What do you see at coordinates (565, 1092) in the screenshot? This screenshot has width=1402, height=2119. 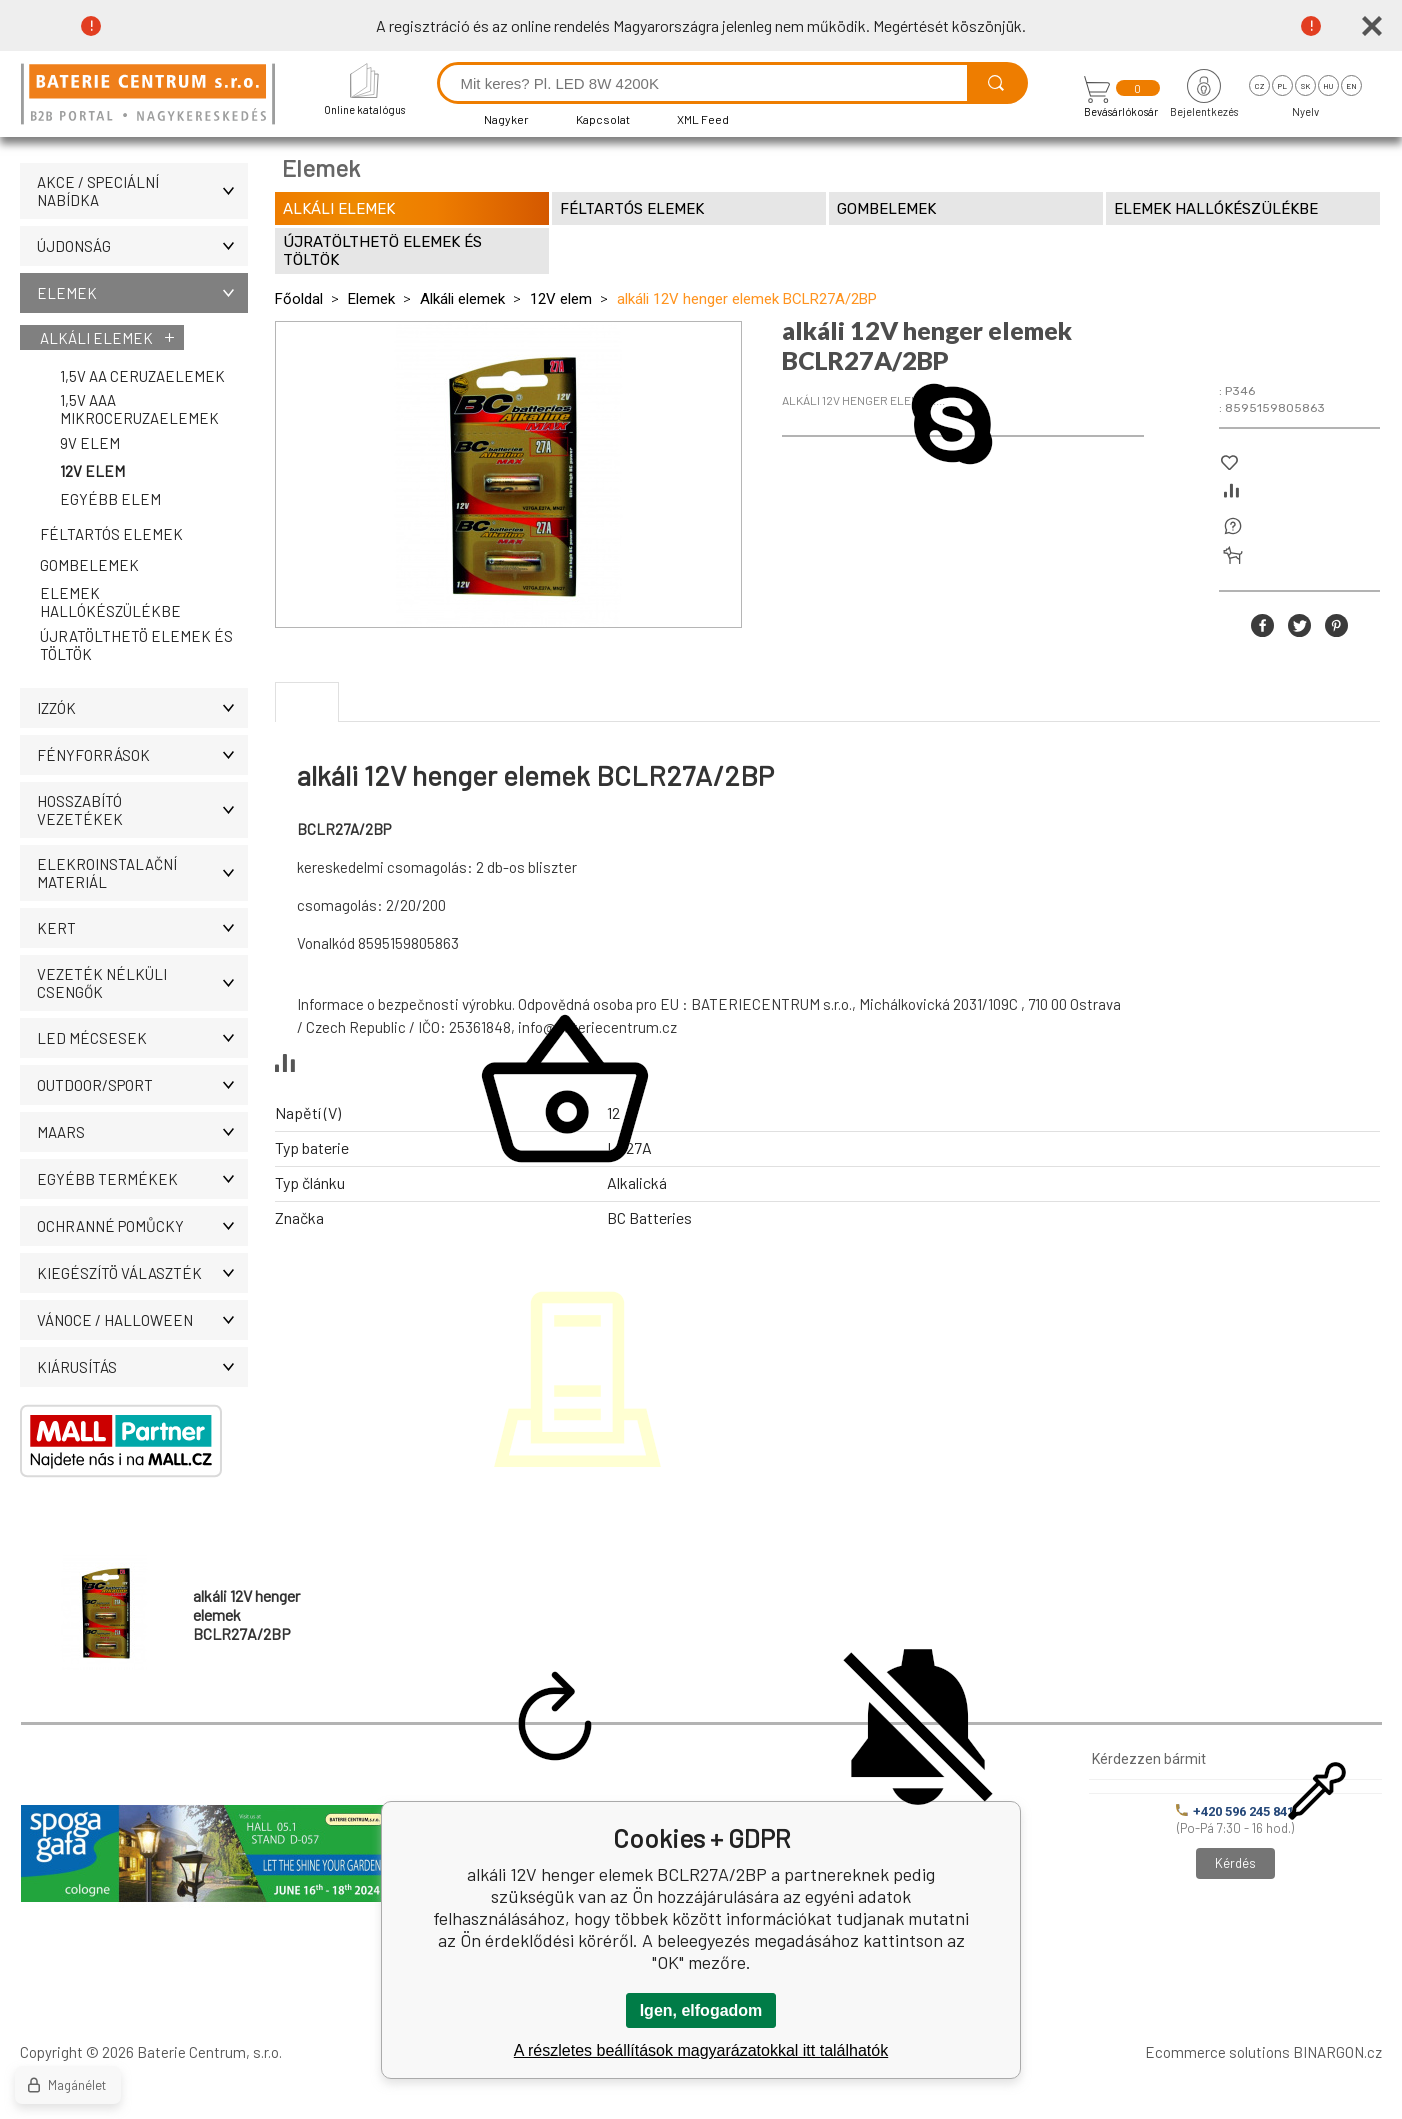 I see `view your shopping basket` at bounding box center [565, 1092].